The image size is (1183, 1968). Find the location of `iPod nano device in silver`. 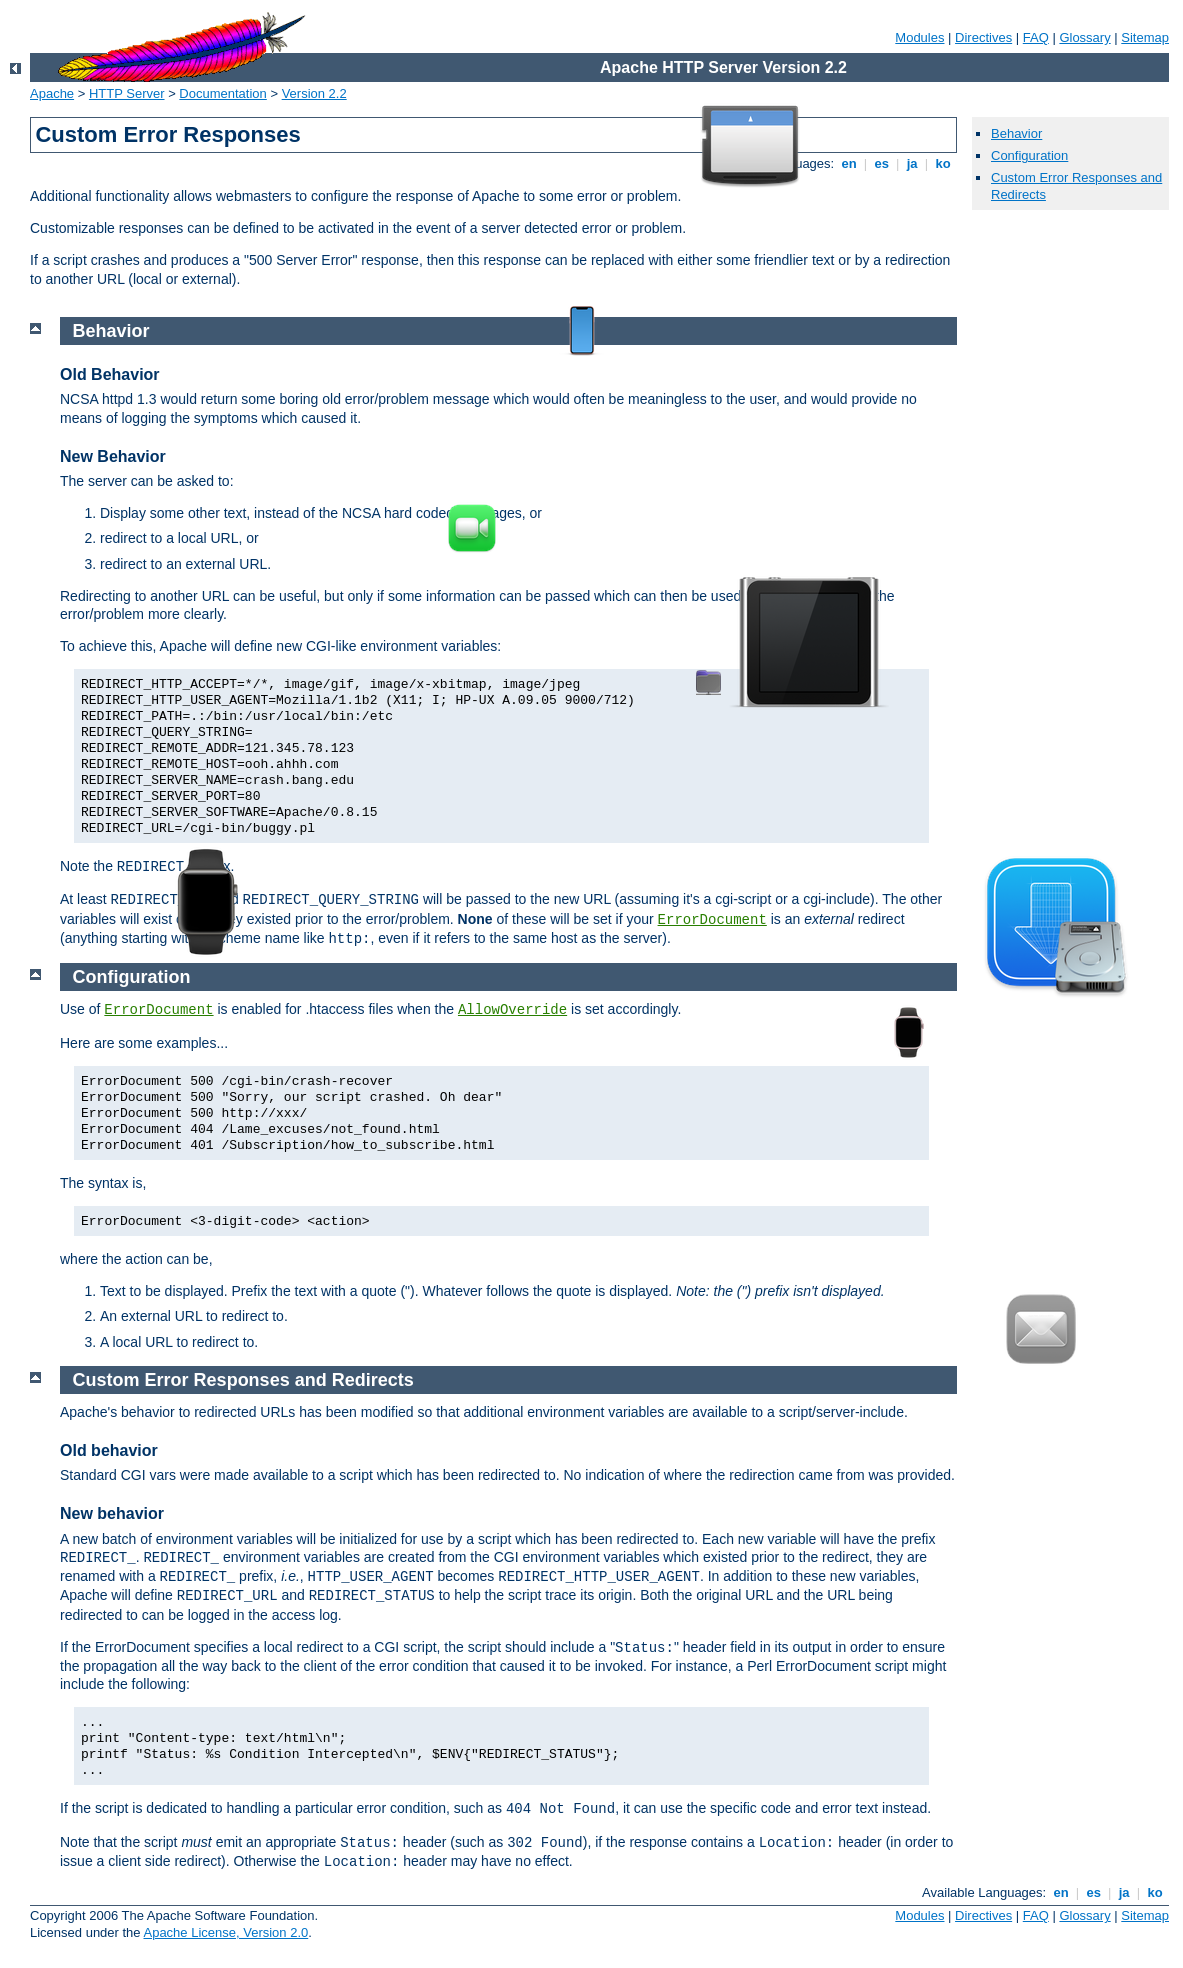

iPod nano device in silver is located at coordinates (809, 642).